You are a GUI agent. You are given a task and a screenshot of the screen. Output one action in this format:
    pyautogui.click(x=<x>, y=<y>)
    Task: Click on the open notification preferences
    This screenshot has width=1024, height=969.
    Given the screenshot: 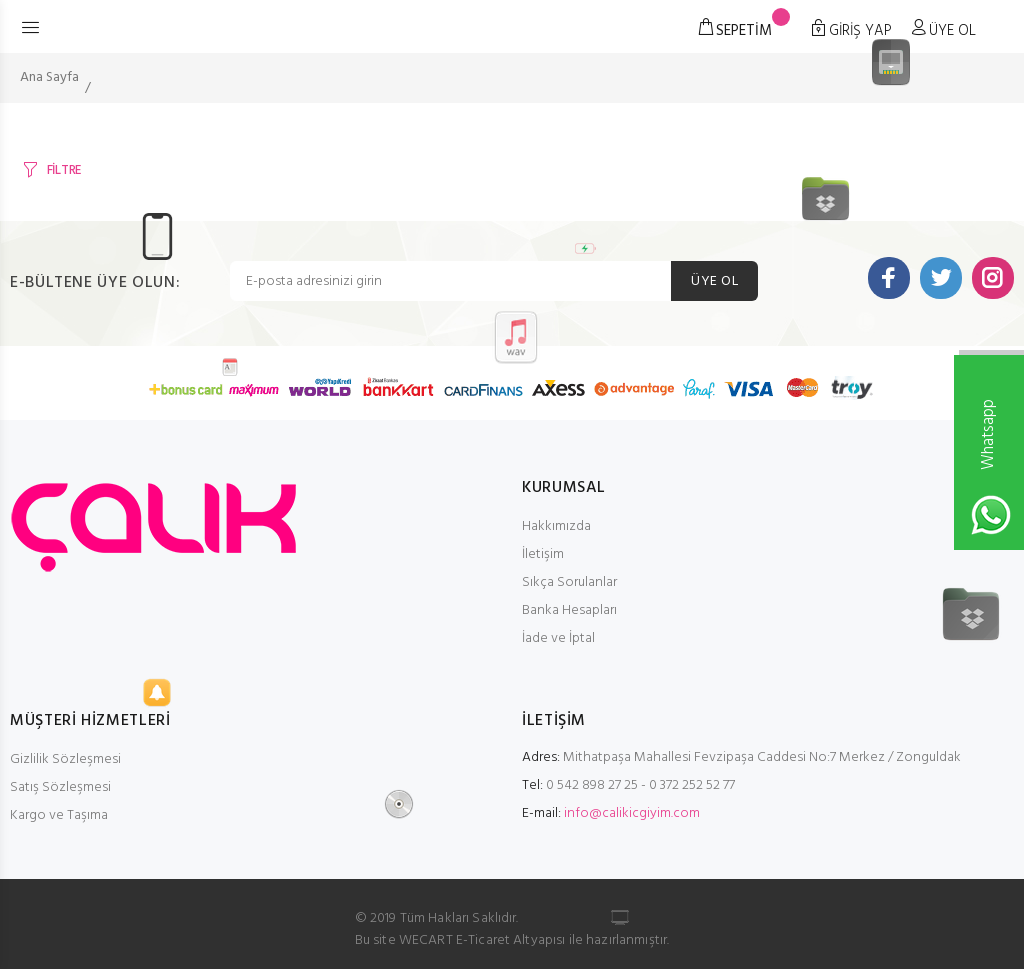 What is the action you would take?
    pyautogui.click(x=157, y=693)
    